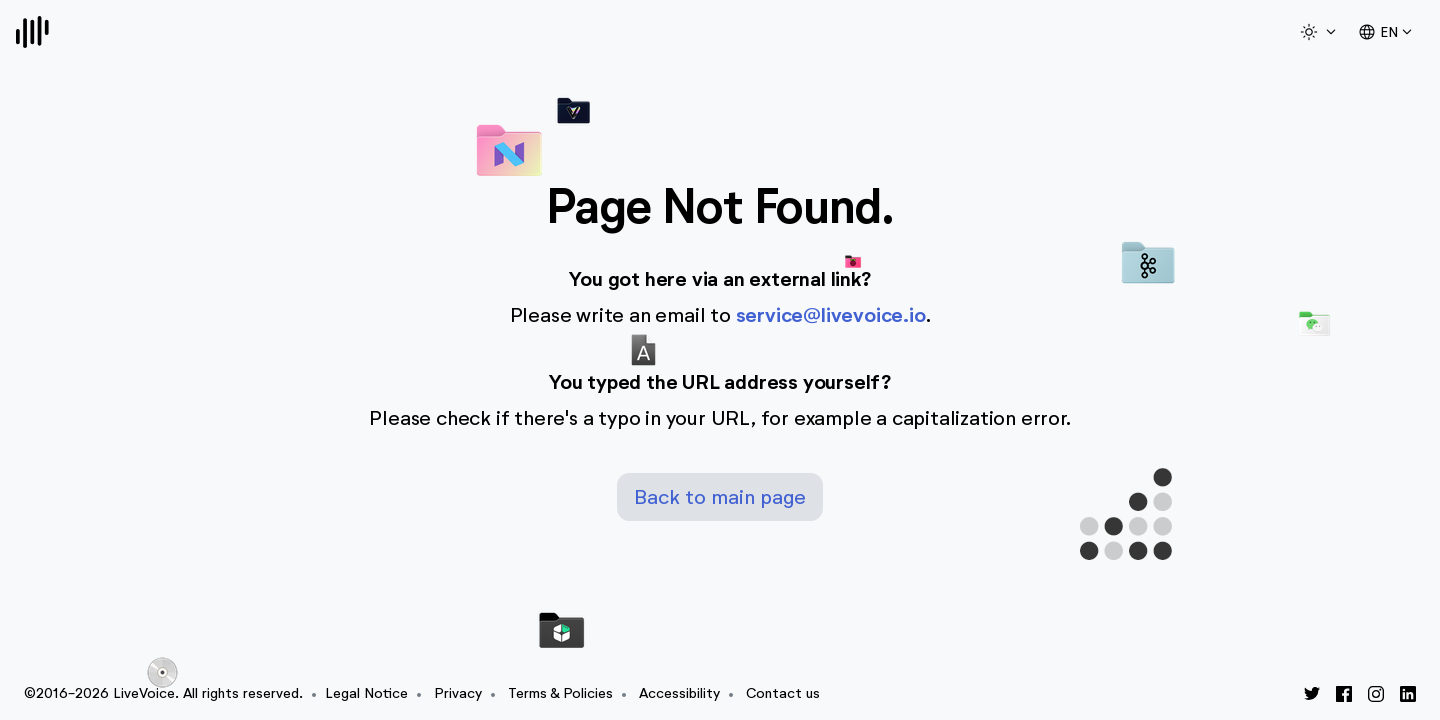 This screenshot has height=720, width=1440. What do you see at coordinates (1314, 324) in the screenshot?
I see `open wechat files folder` at bounding box center [1314, 324].